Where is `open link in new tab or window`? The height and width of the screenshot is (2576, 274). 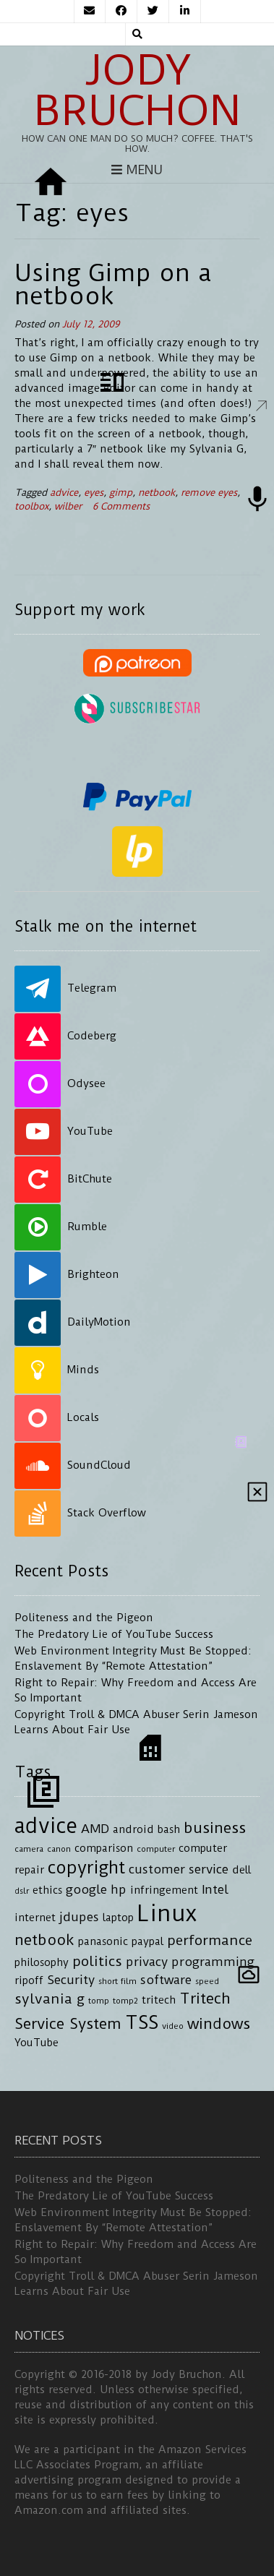 open link in new tab or window is located at coordinates (261, 405).